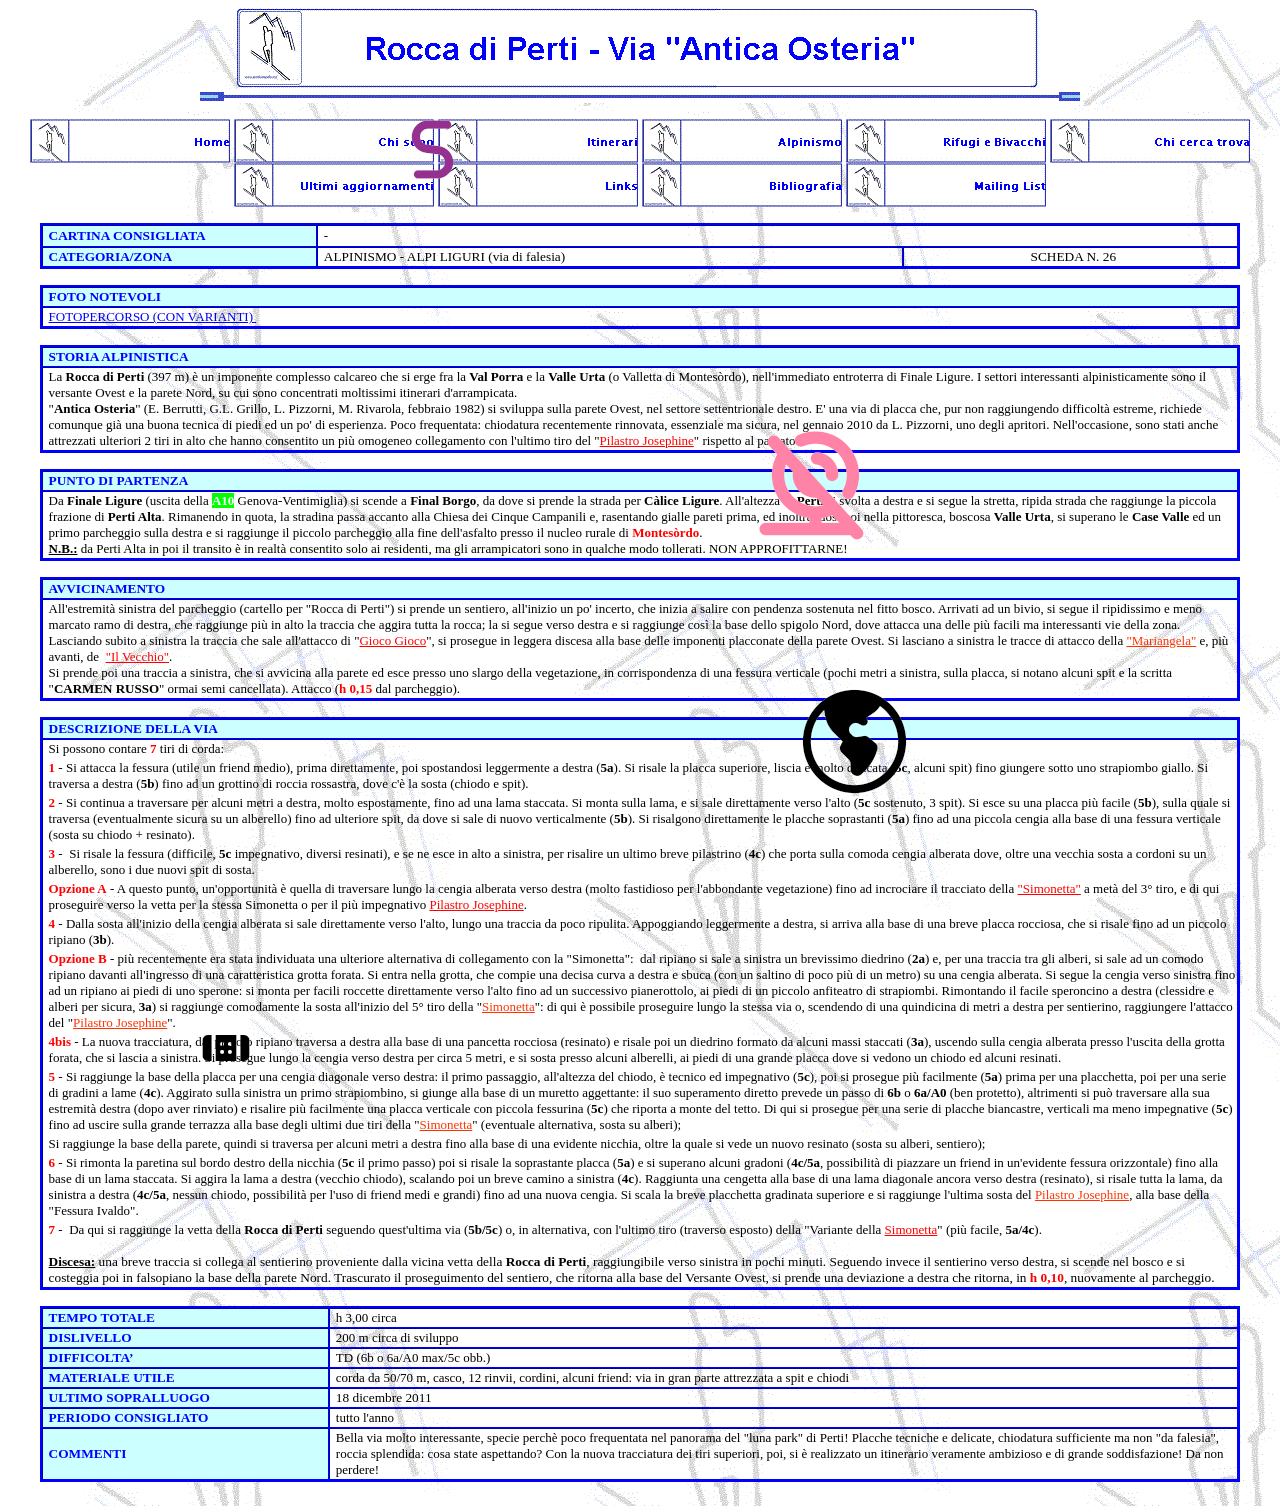  I want to click on view region or language settings, so click(854, 741).